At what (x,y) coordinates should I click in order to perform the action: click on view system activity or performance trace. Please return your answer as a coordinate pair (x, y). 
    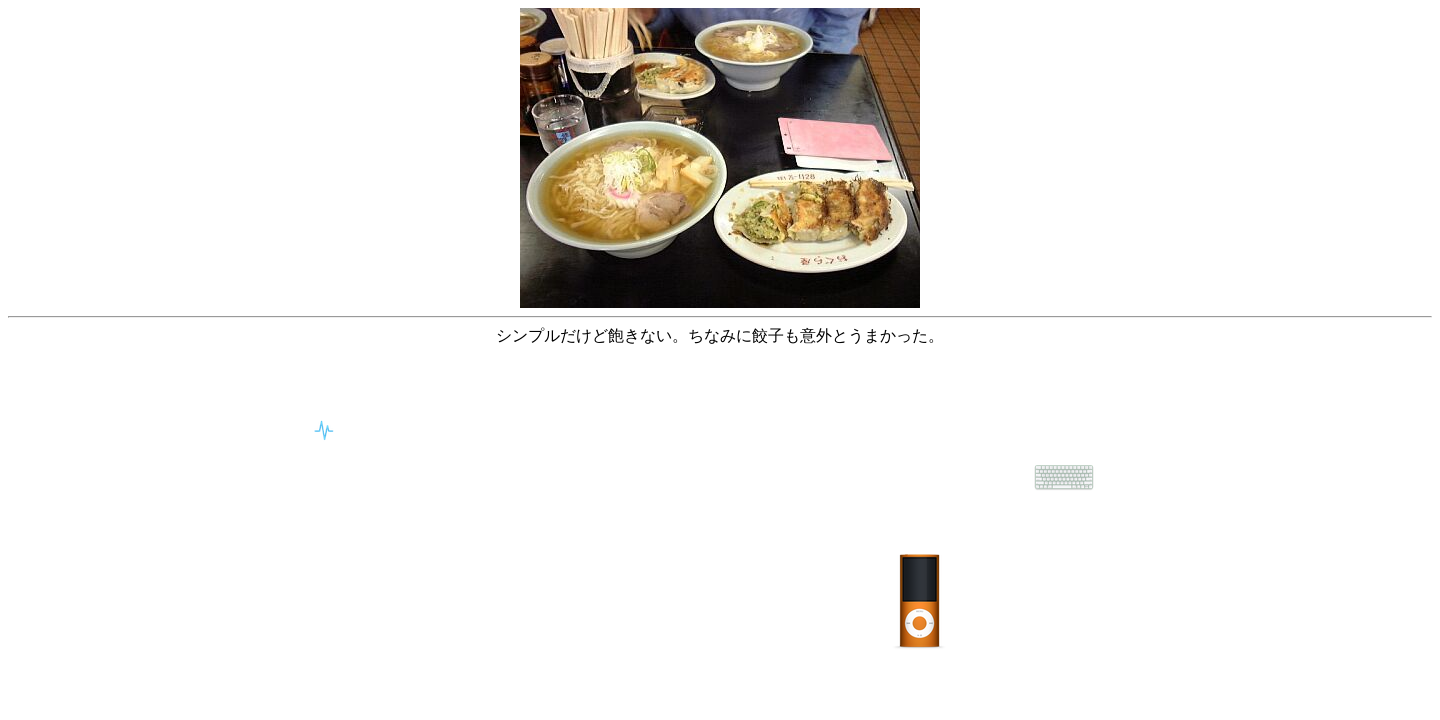
    Looking at the image, I should click on (324, 430).